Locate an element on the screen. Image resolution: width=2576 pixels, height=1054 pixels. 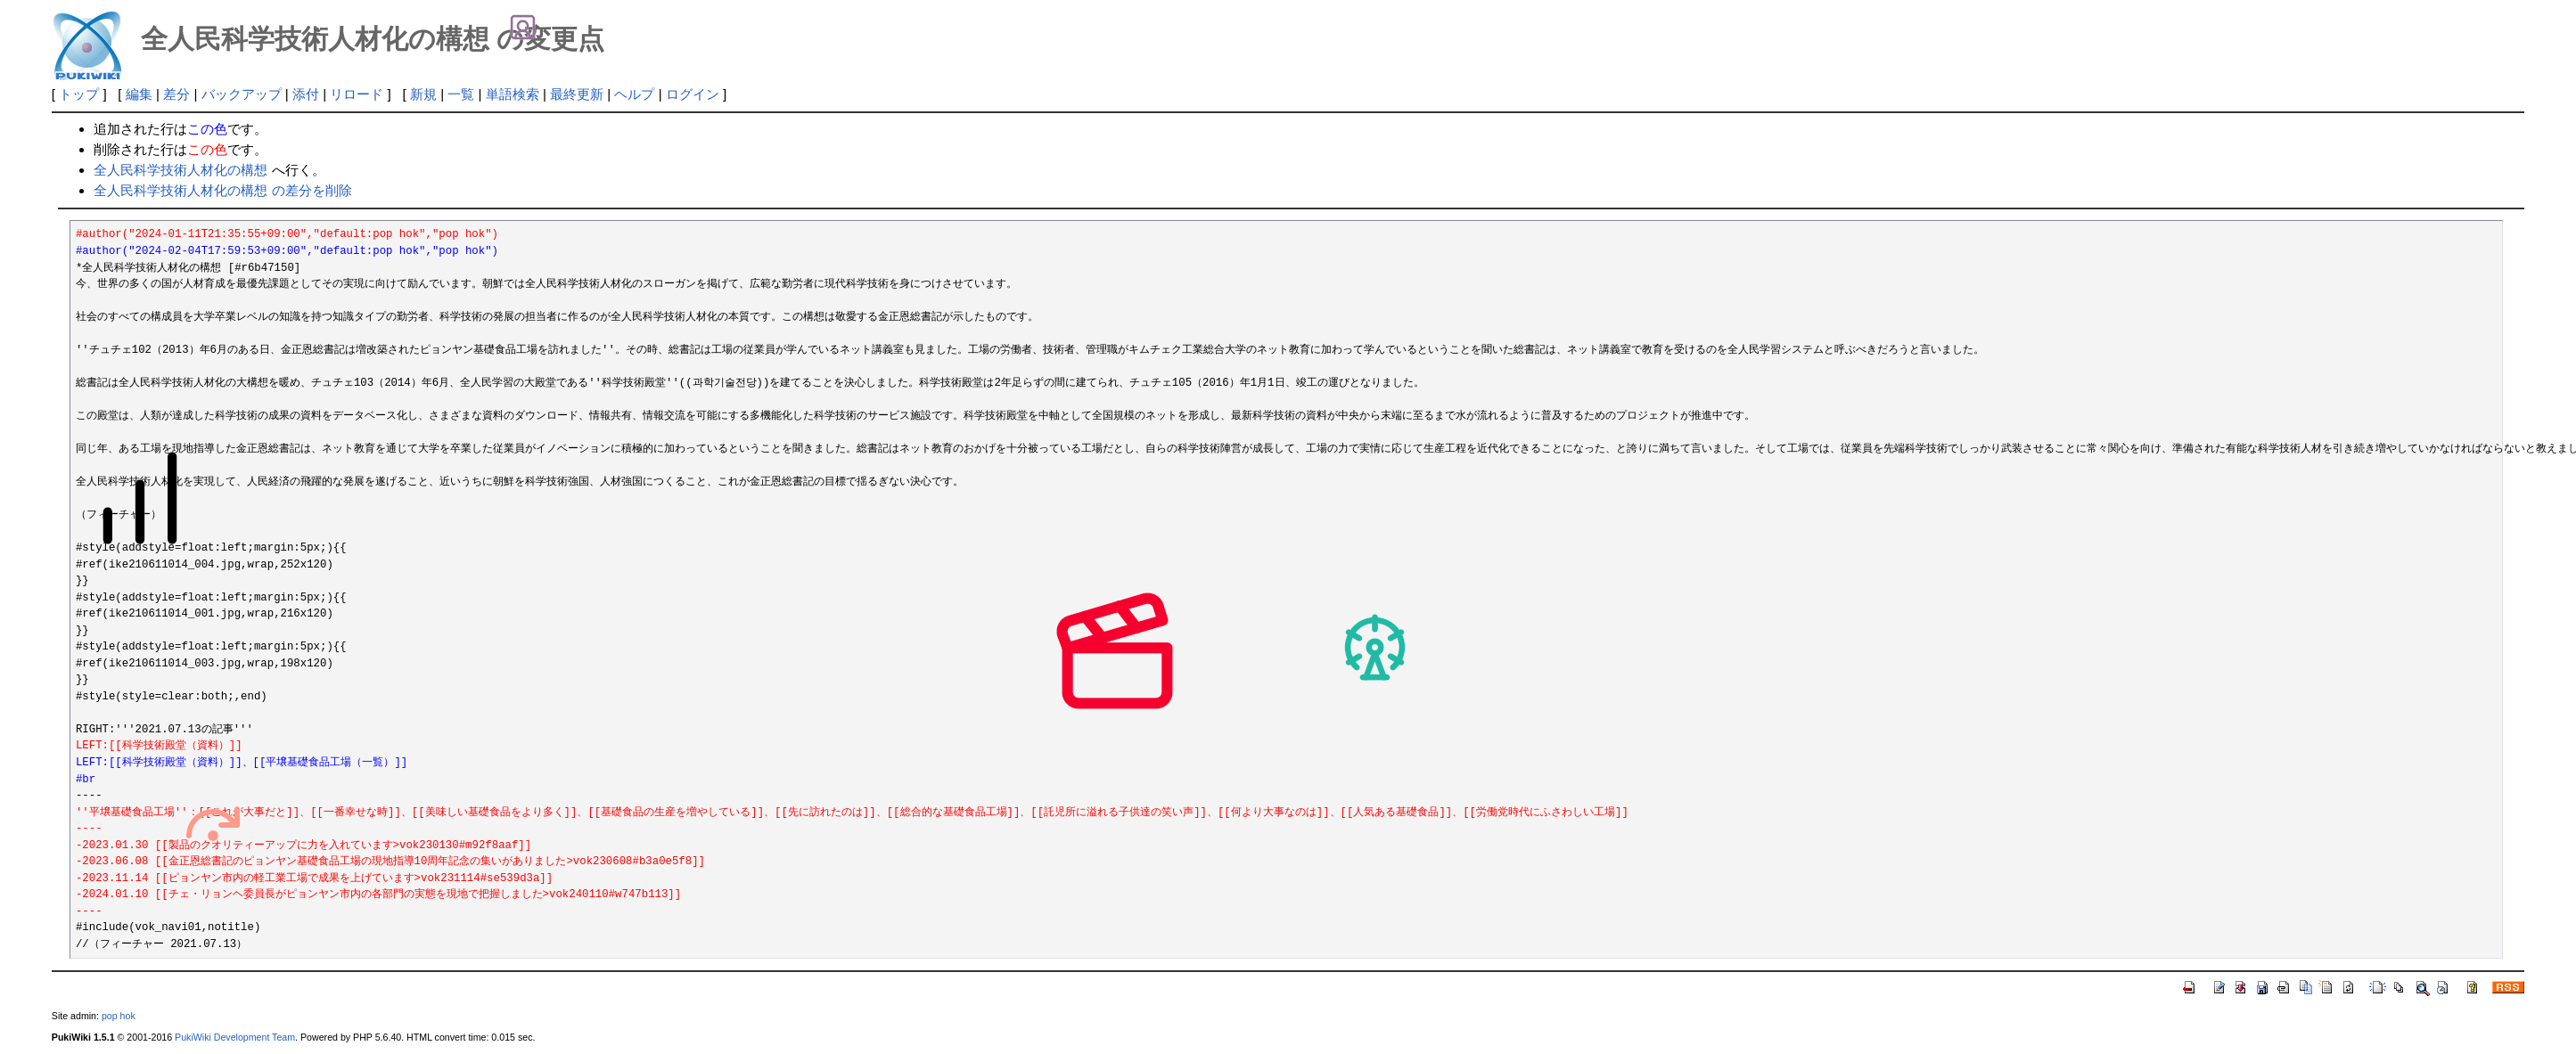
redo action with active state indicator is located at coordinates (213, 822).